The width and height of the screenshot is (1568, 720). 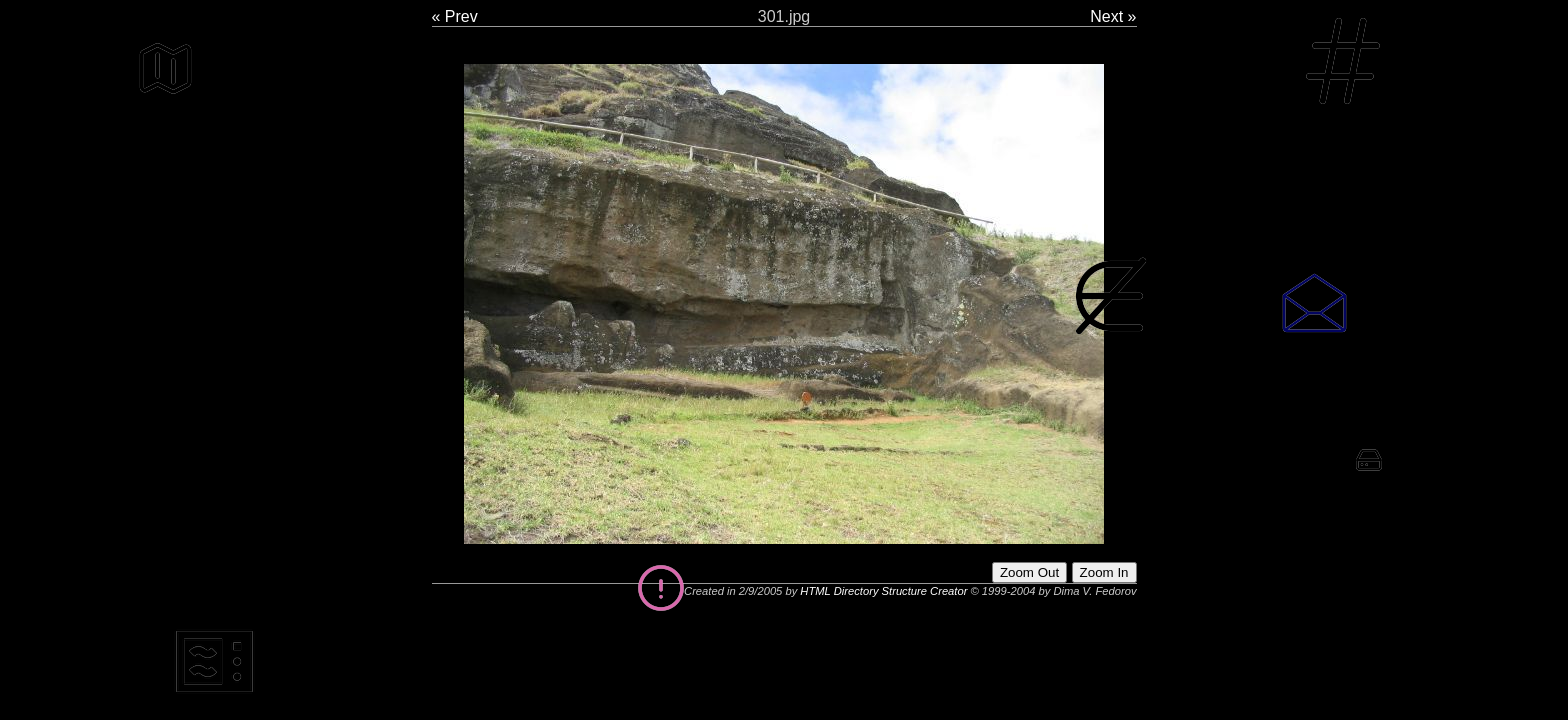 I want to click on view map or navigation, so click(x=165, y=68).